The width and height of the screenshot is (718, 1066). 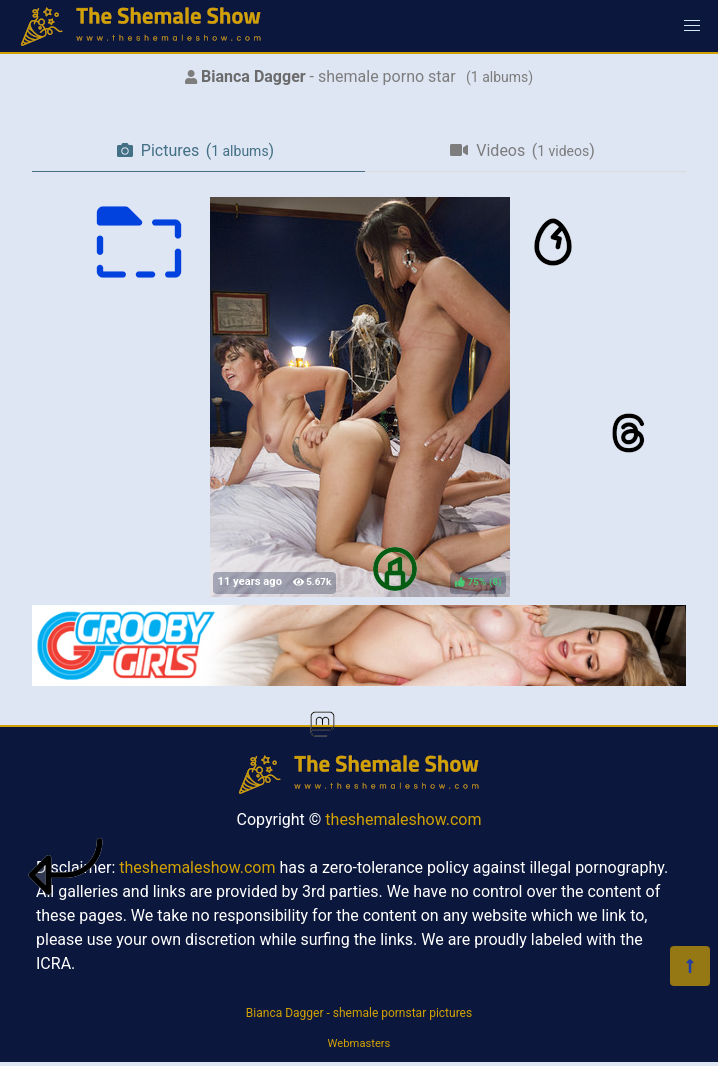 What do you see at coordinates (395, 569) in the screenshot?
I see `activate highlighter tool` at bounding box center [395, 569].